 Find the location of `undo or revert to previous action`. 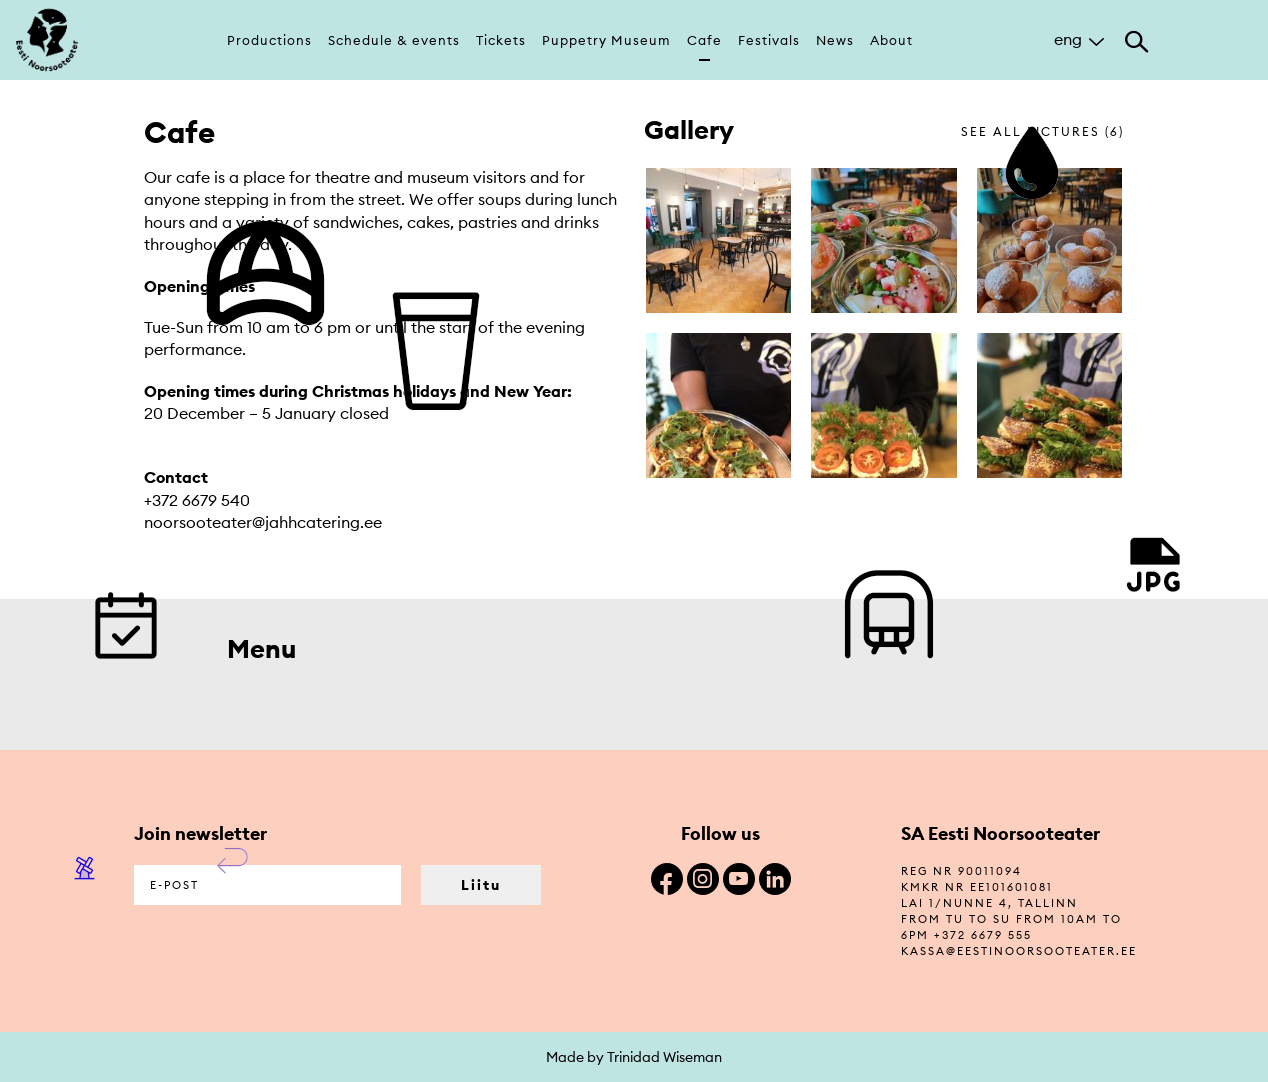

undo or revert to previous action is located at coordinates (232, 859).